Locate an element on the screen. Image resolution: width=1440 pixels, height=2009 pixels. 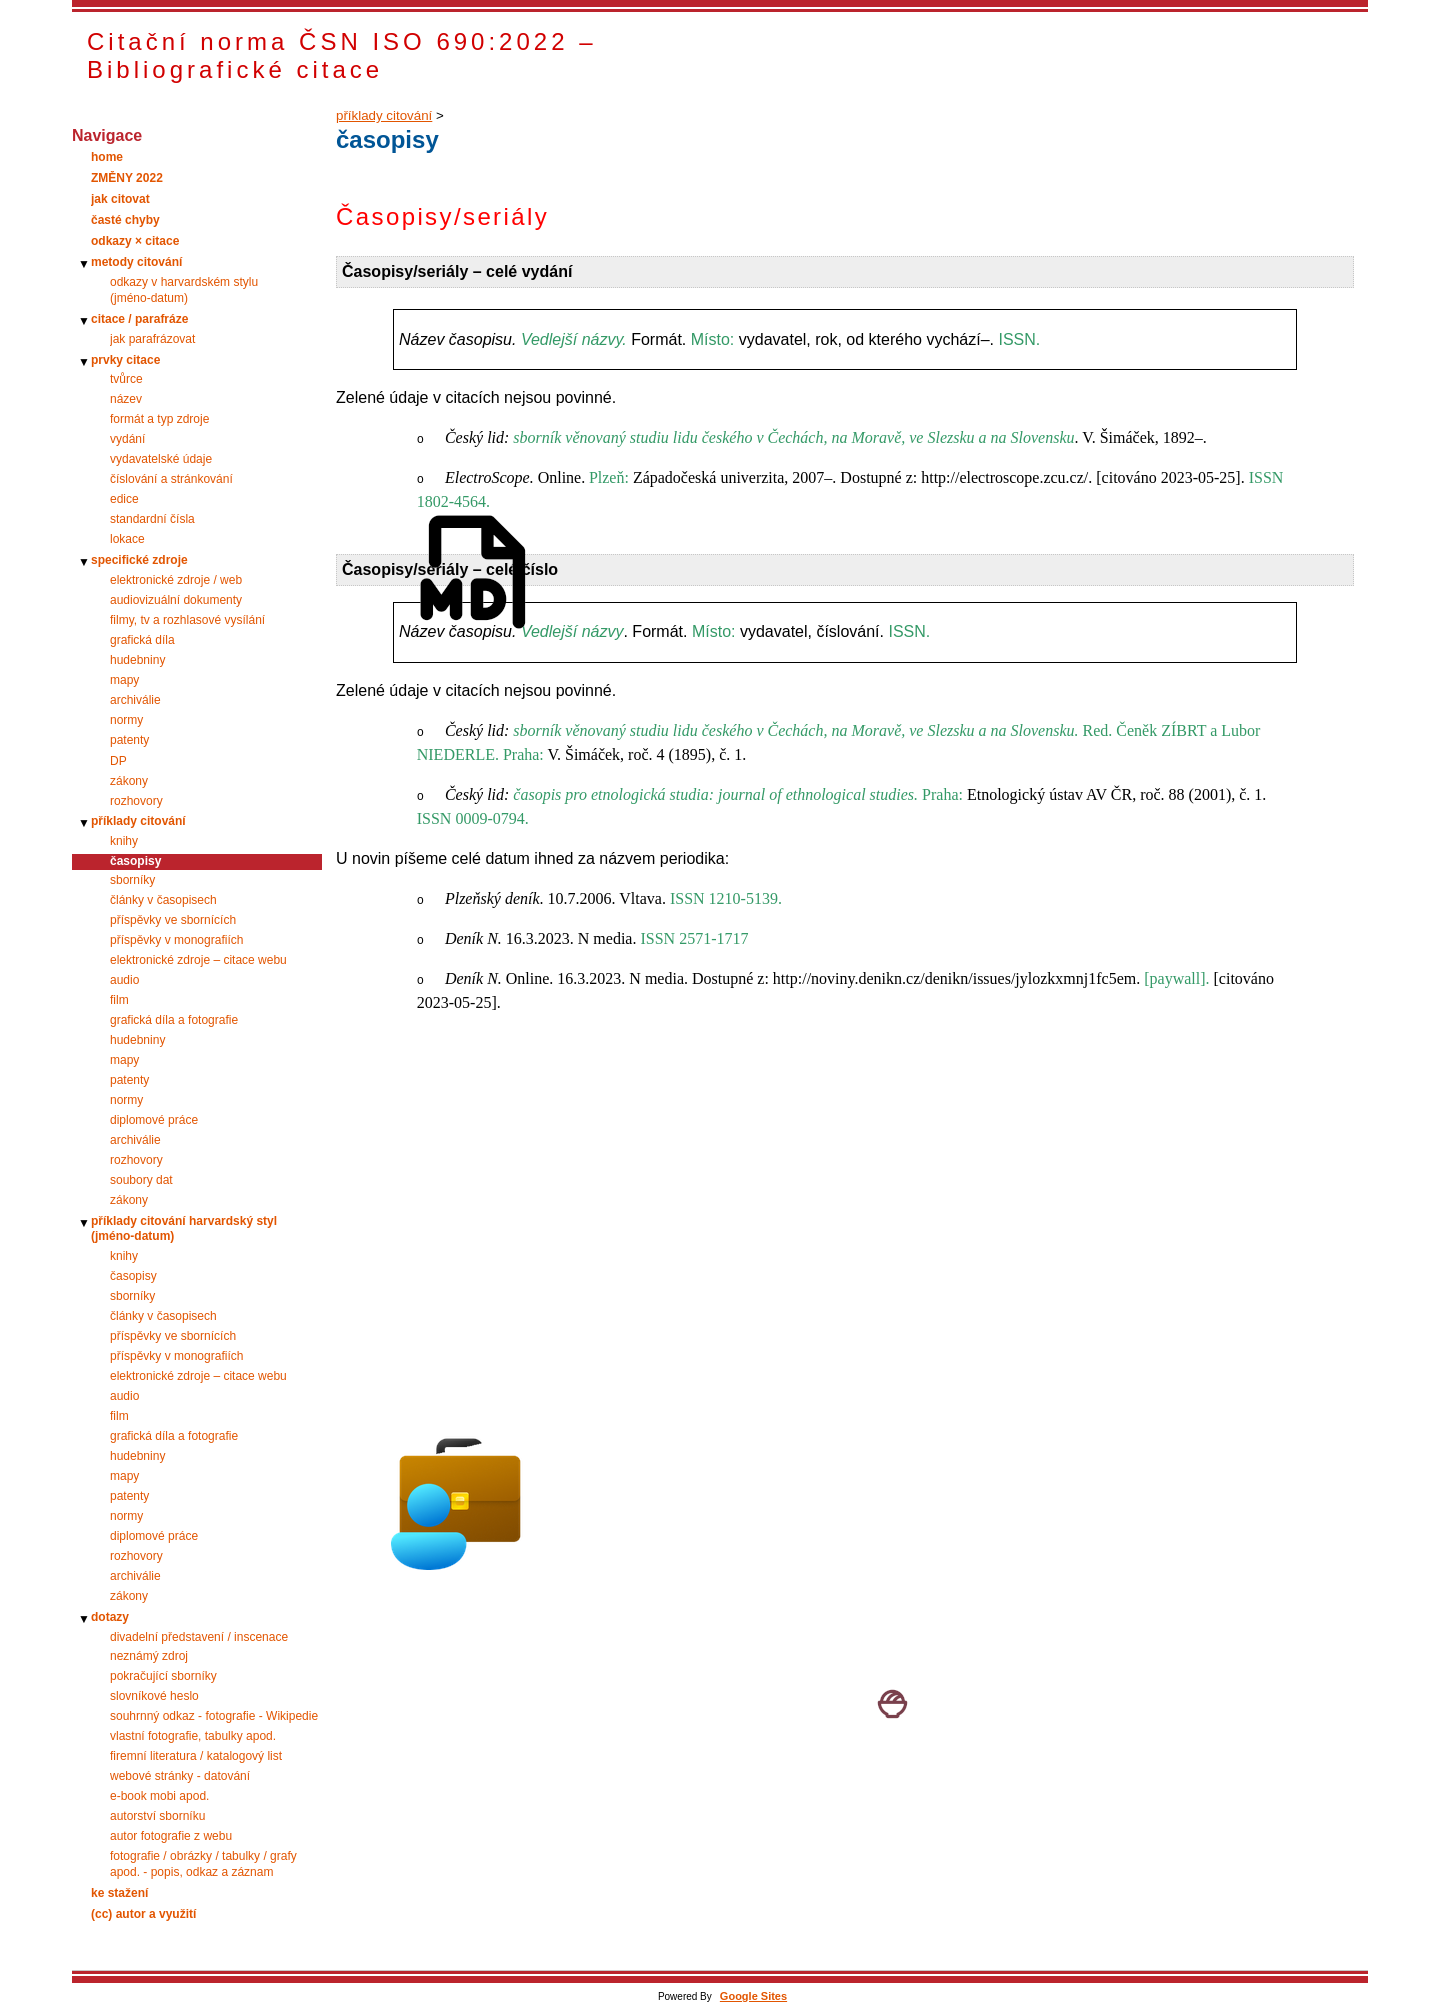
open a markdown file is located at coordinates (477, 572).